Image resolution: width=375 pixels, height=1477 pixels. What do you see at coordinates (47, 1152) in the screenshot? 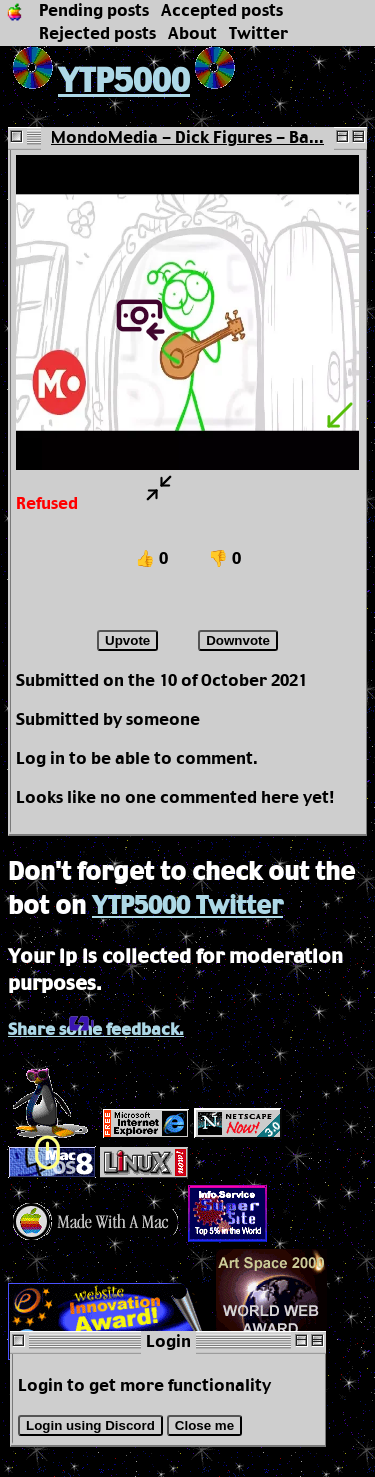
I see `adjust mouse or pointer settings` at bounding box center [47, 1152].